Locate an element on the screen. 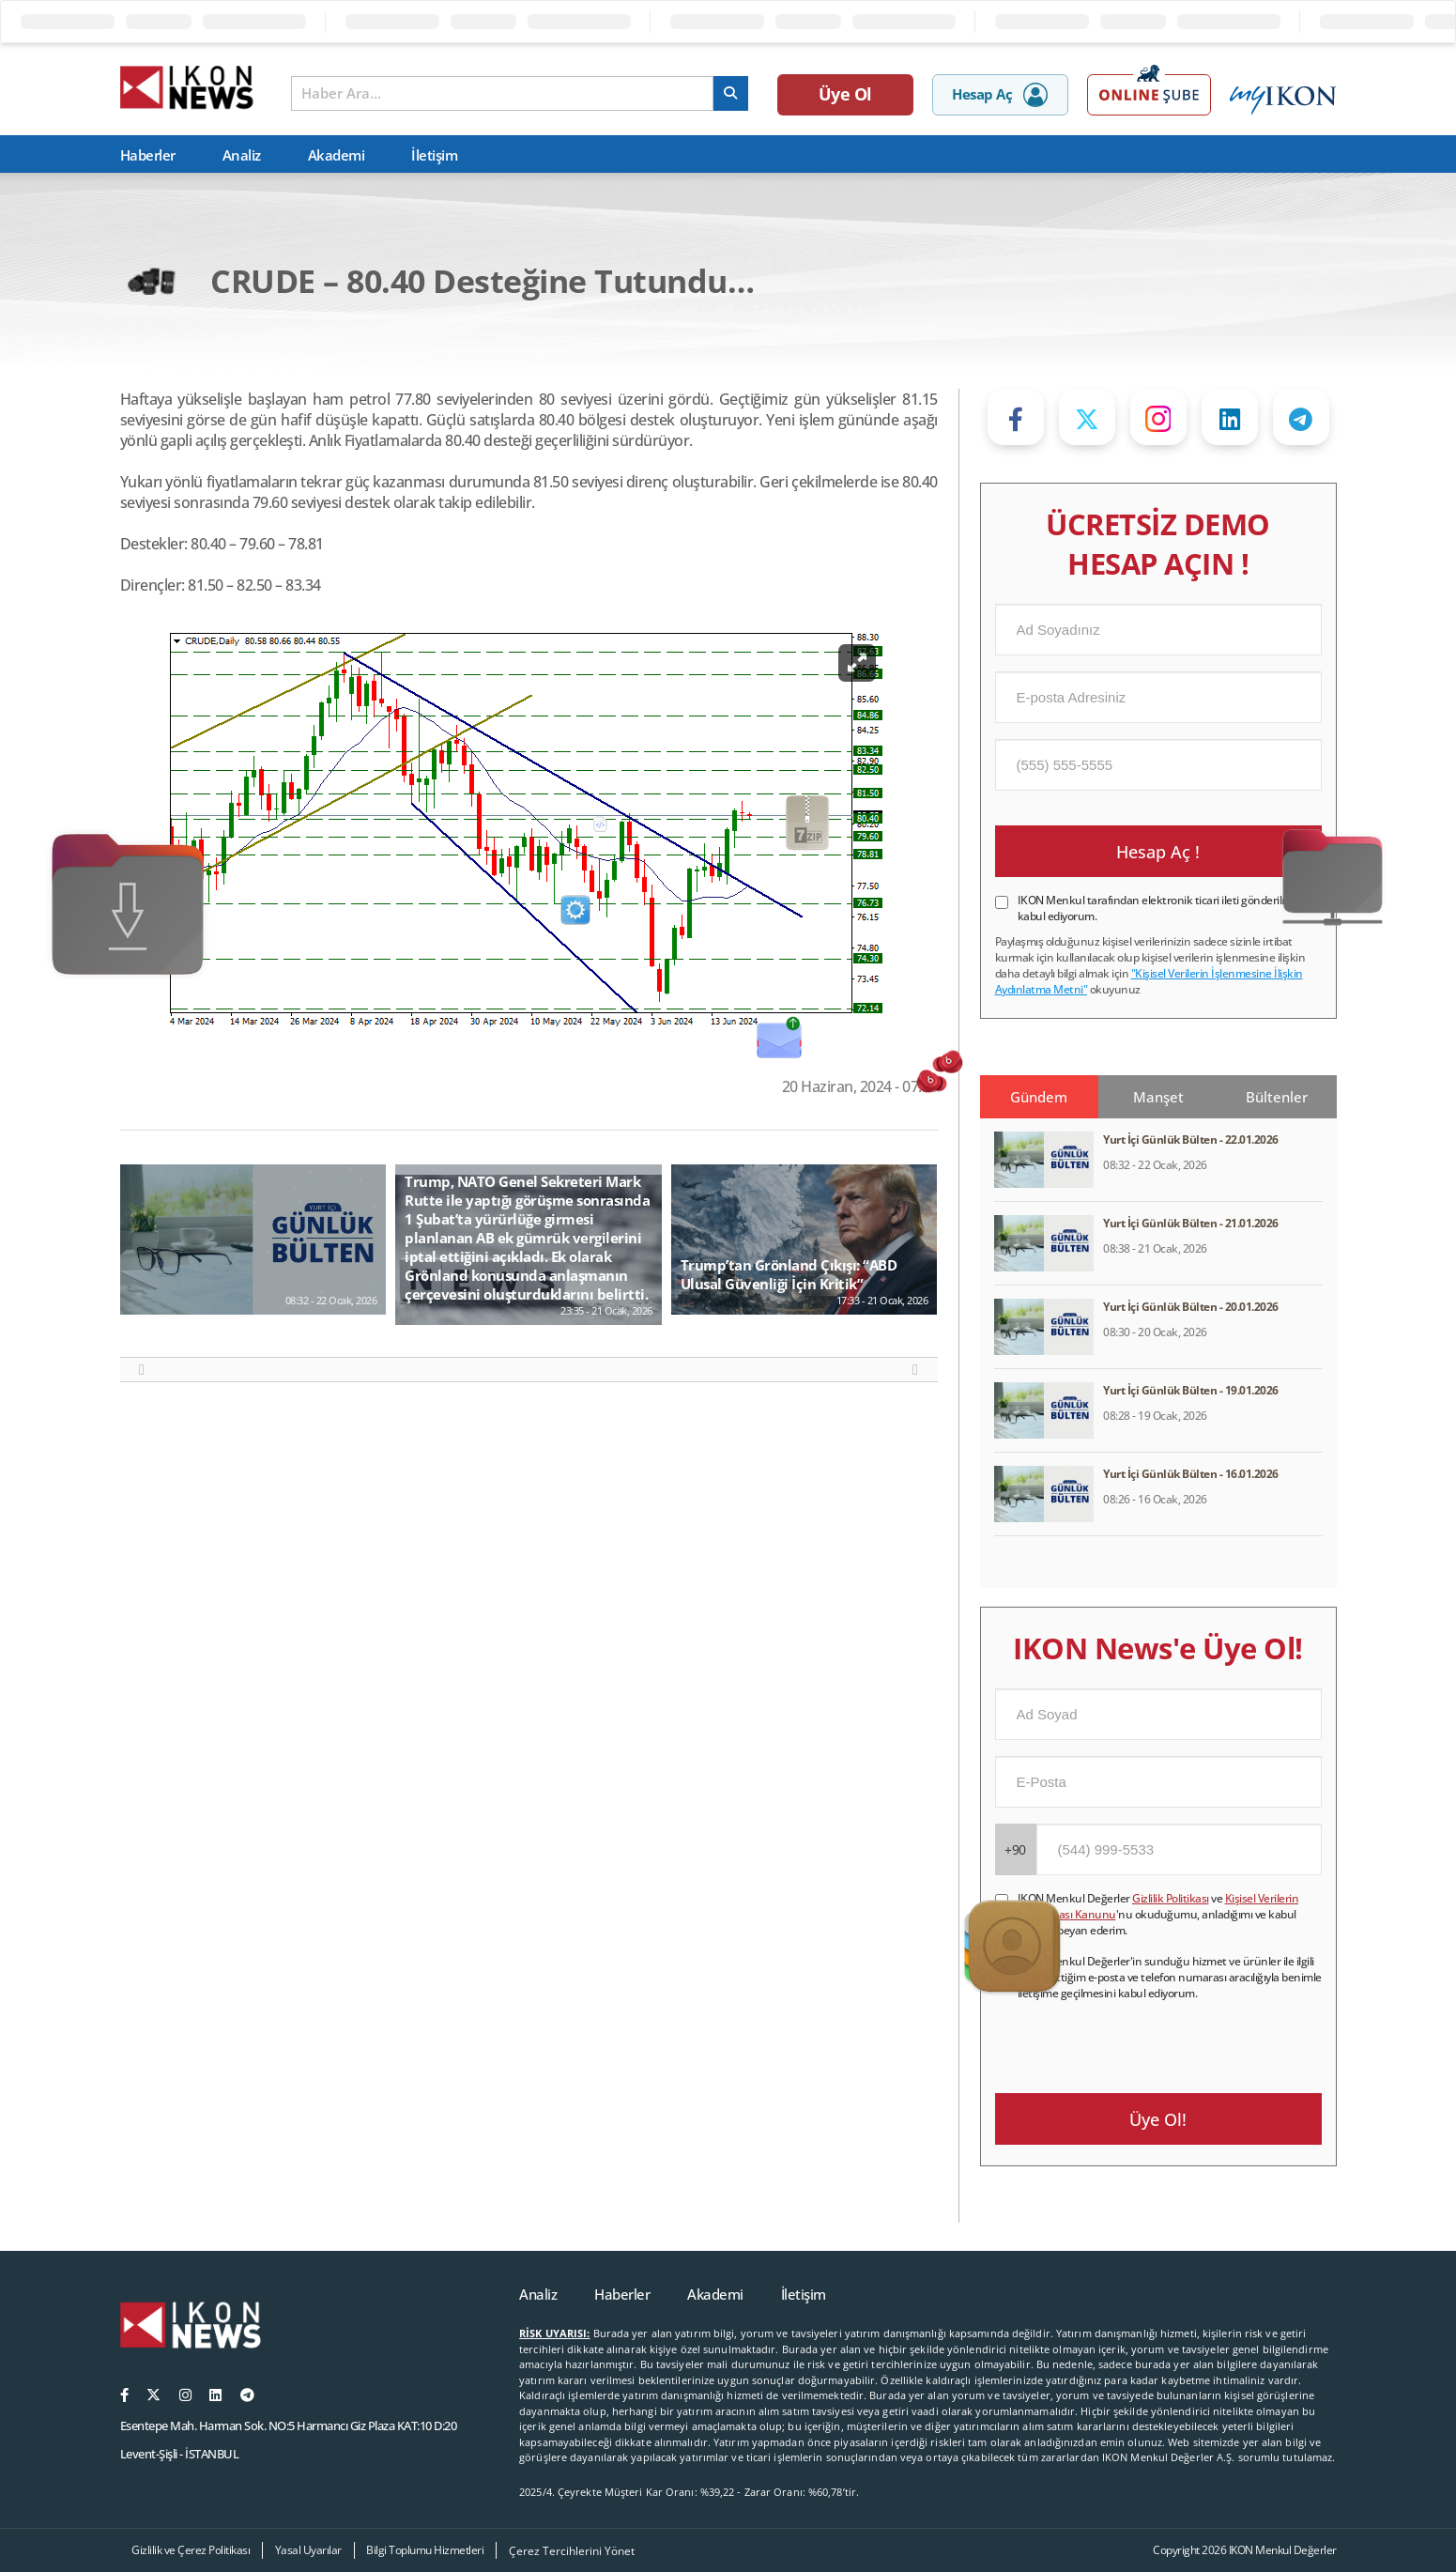 This screenshot has height=2572, width=1456. beats wireless earbuds - disconnected or unavailable is located at coordinates (940, 1071).